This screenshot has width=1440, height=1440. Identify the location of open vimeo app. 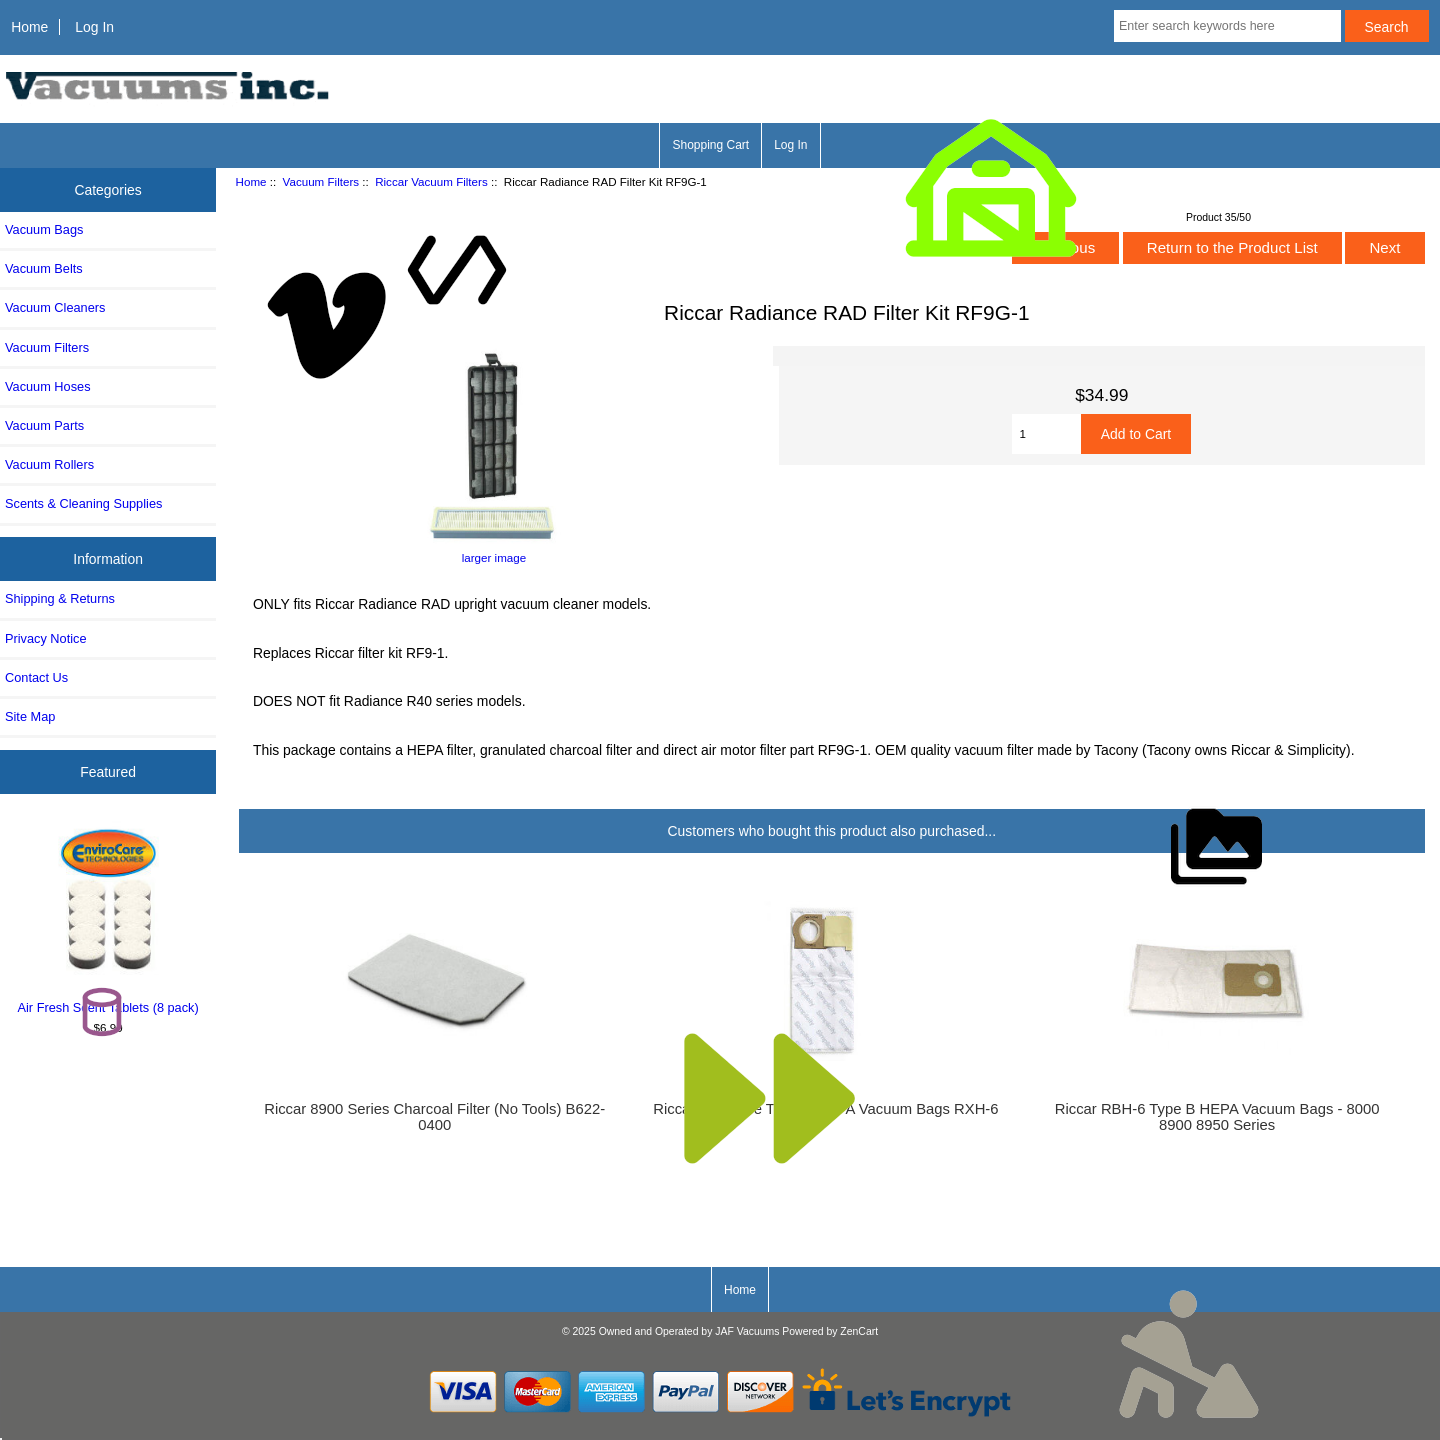
(326, 325).